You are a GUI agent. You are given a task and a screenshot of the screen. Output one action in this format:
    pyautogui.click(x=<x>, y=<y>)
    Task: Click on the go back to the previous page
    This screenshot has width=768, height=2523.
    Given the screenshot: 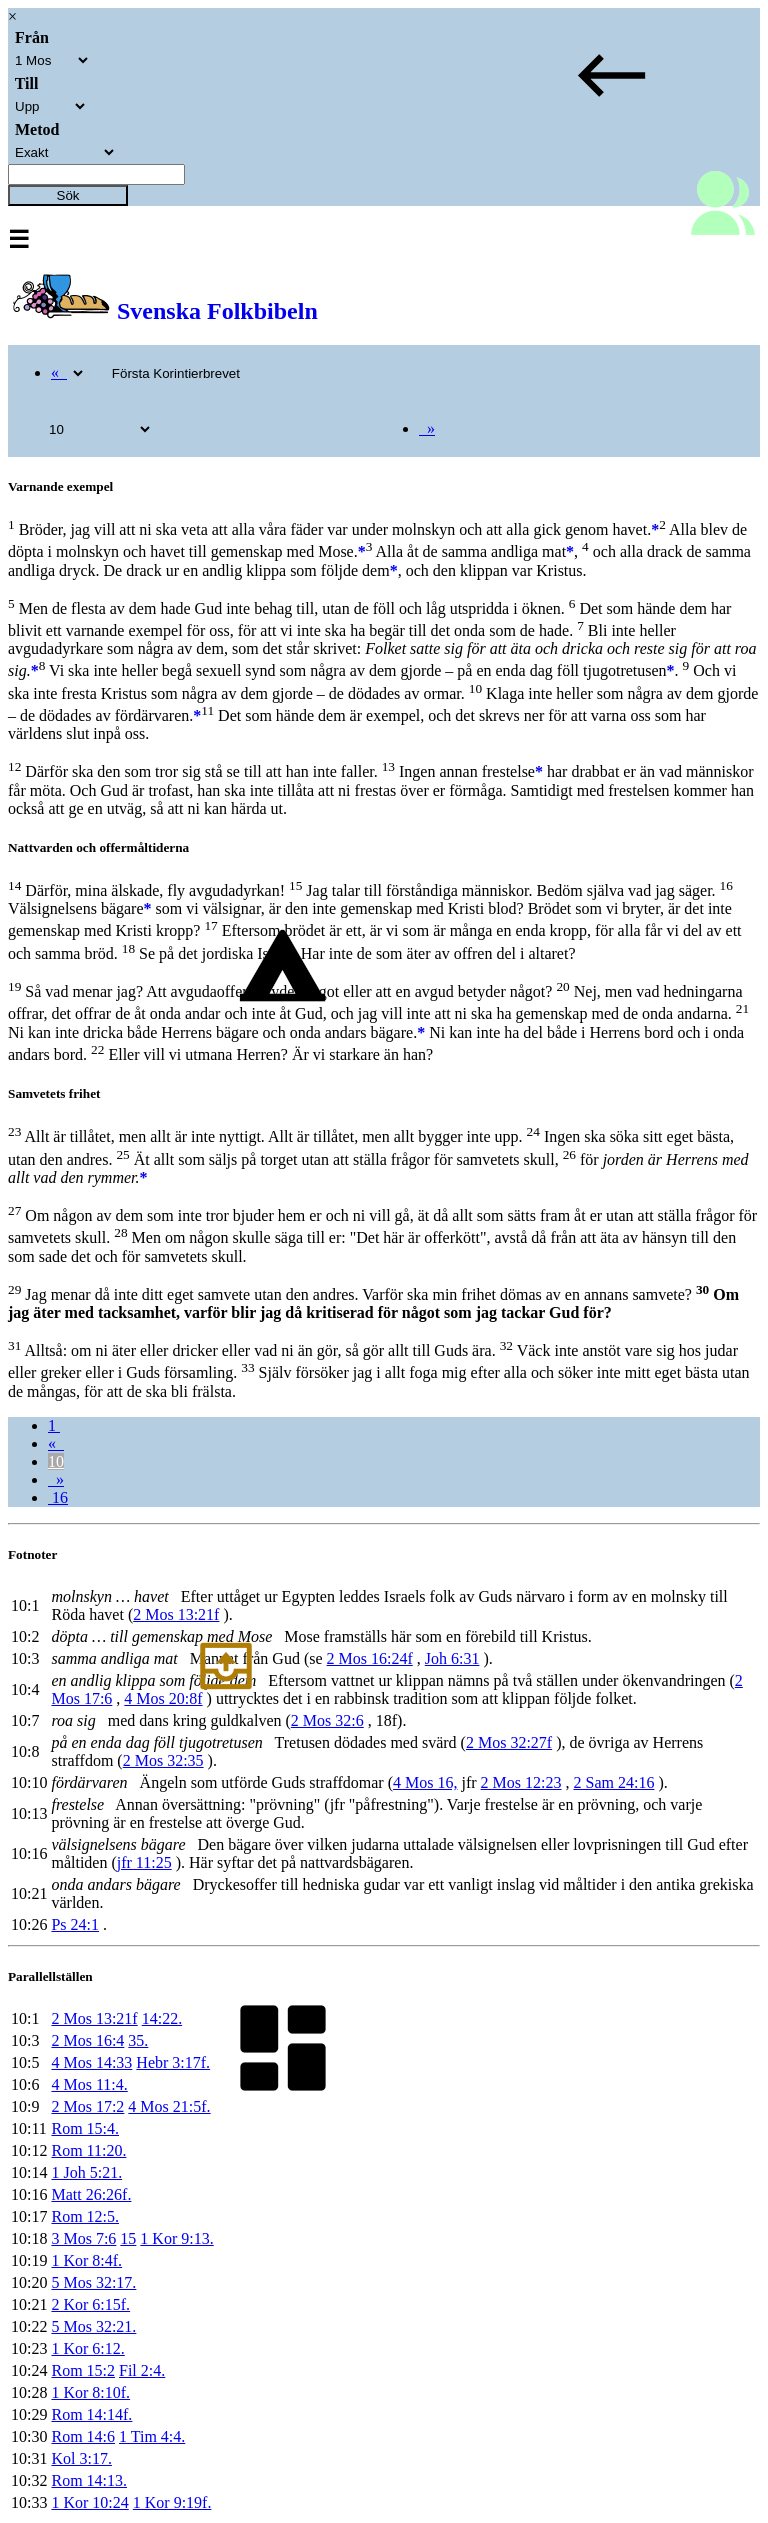 What is the action you would take?
    pyautogui.click(x=611, y=75)
    